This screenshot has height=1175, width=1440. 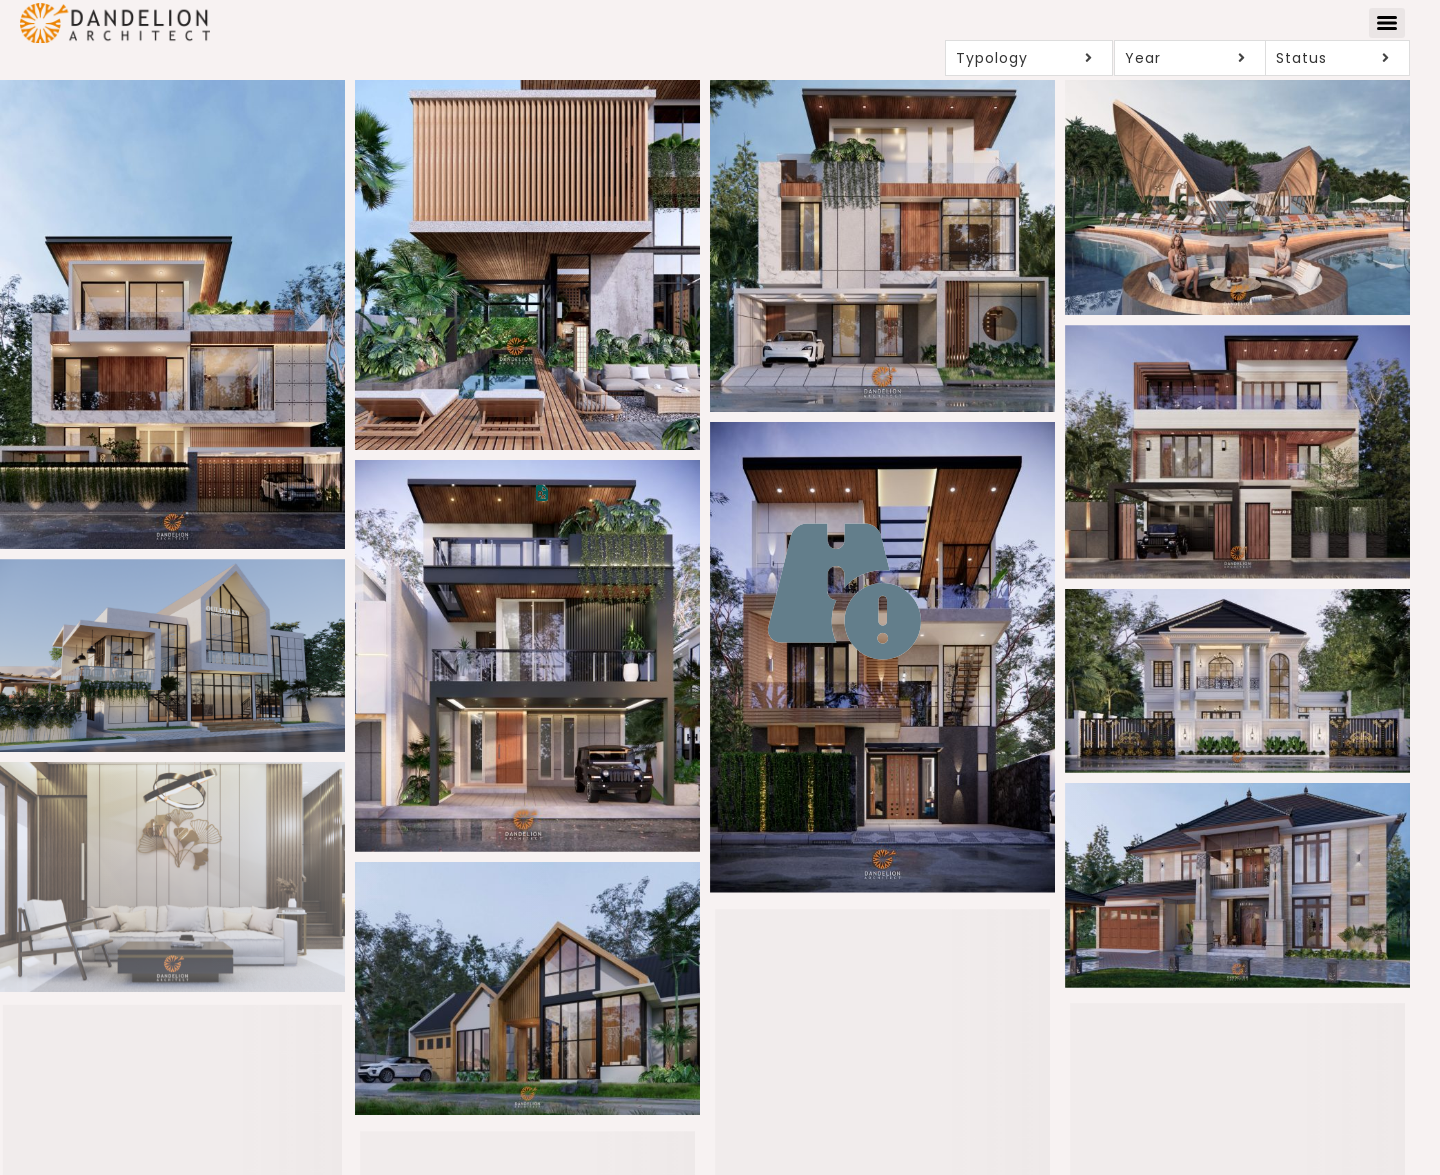 What do you see at coordinates (542, 493) in the screenshot?
I see `view prescription document` at bounding box center [542, 493].